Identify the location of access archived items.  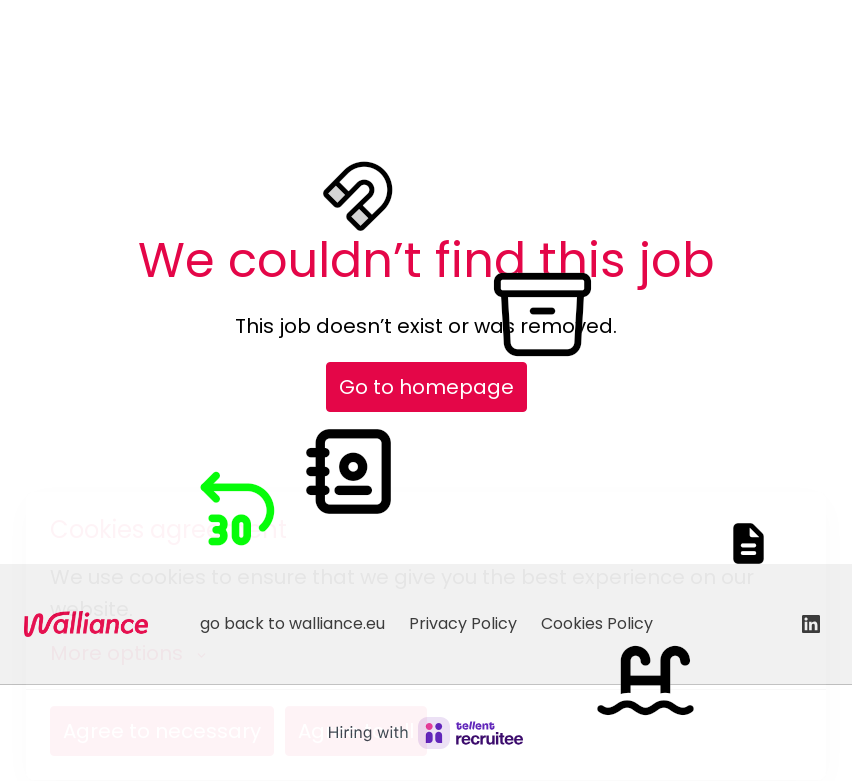
(542, 314).